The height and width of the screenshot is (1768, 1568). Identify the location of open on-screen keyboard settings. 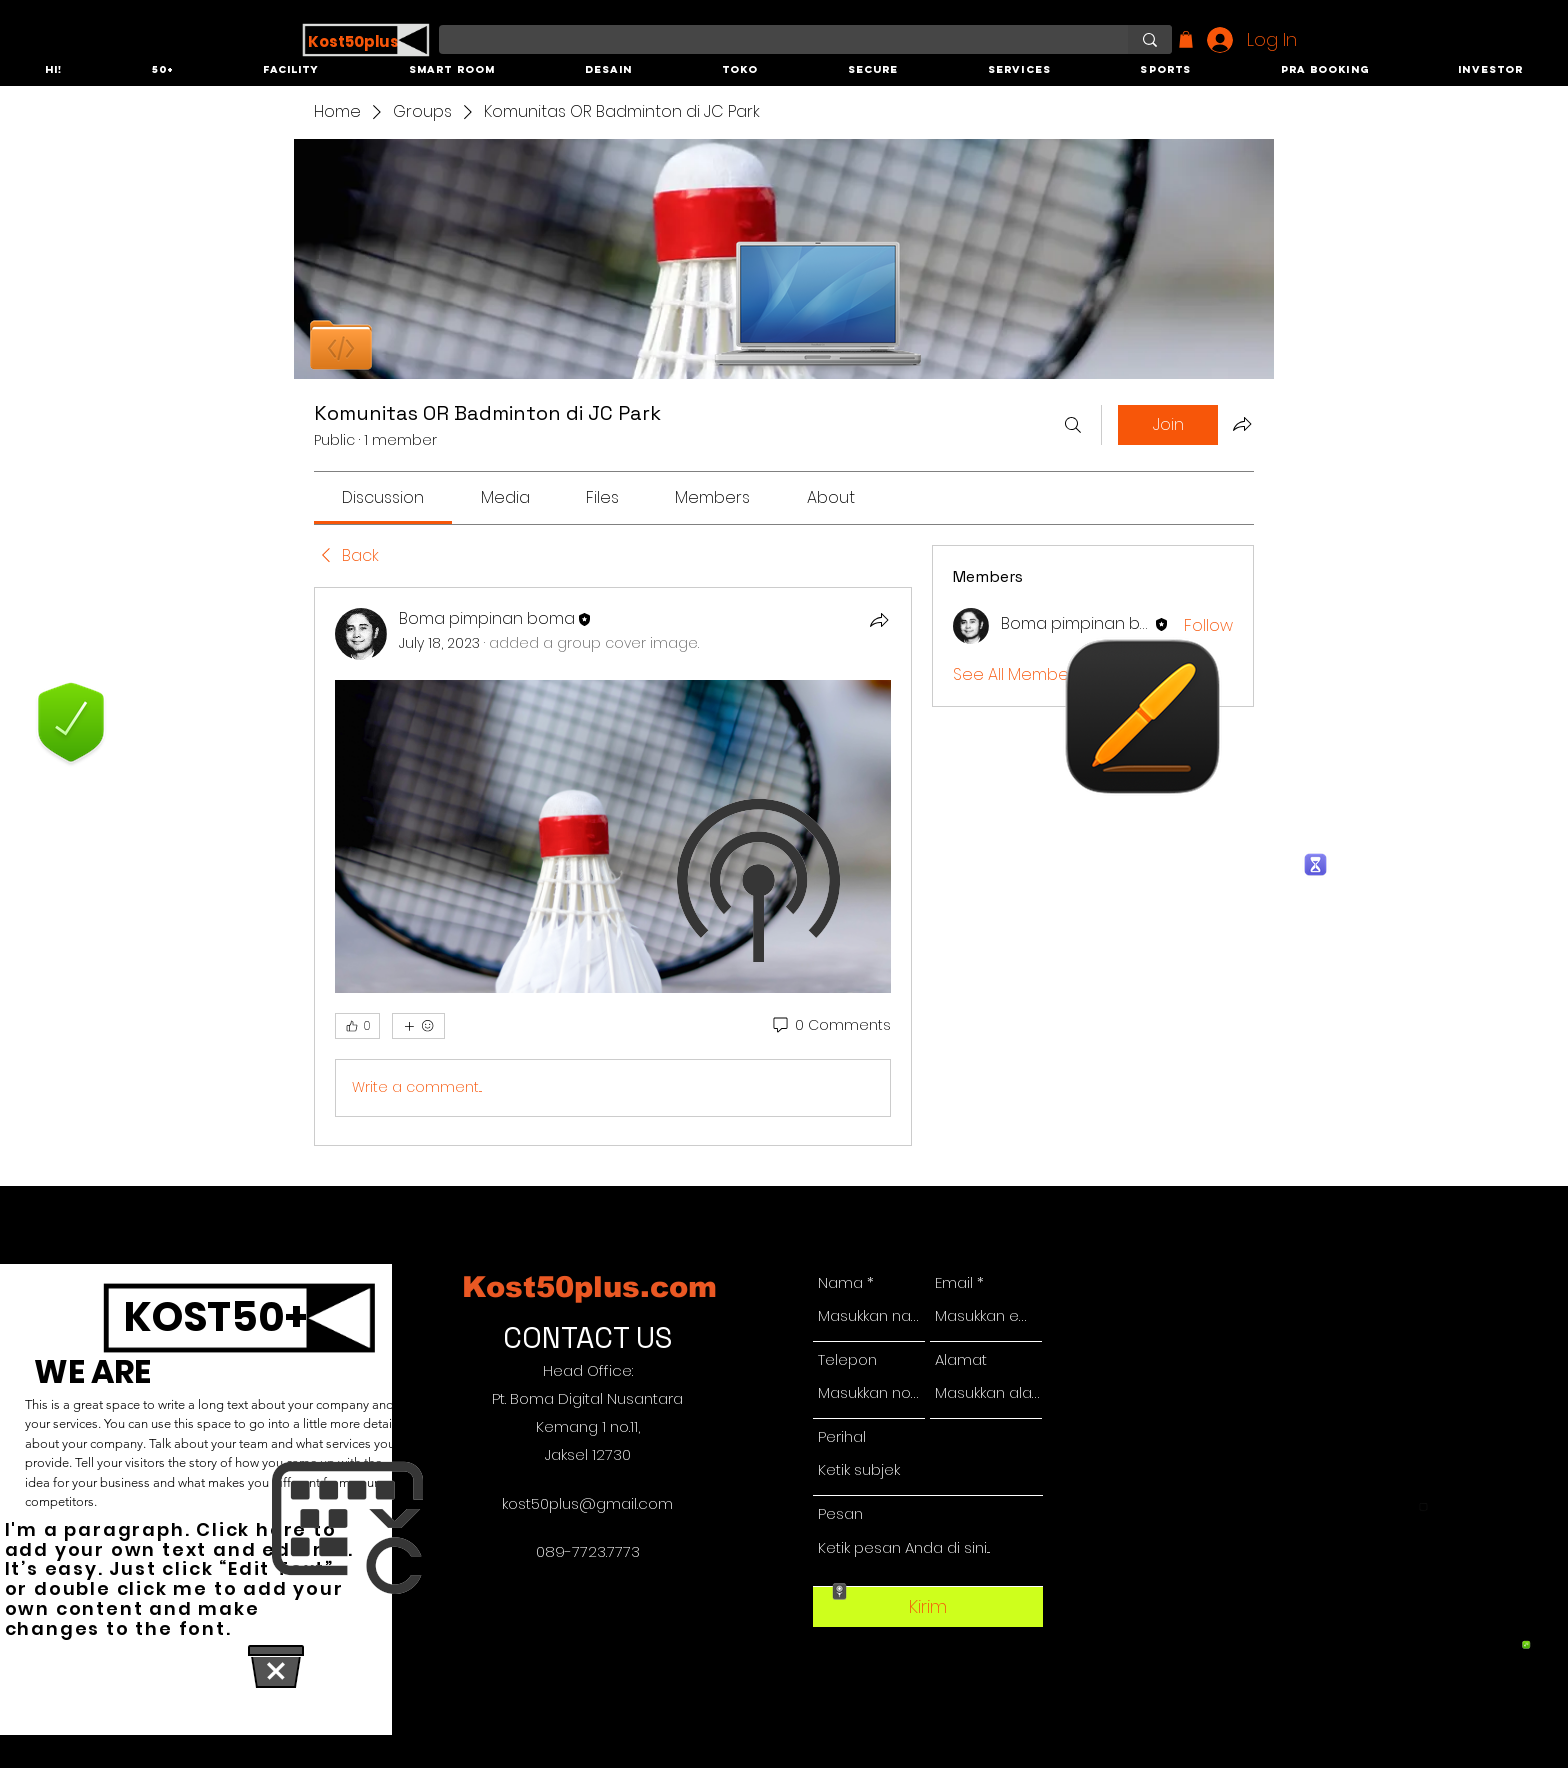
(347, 1518).